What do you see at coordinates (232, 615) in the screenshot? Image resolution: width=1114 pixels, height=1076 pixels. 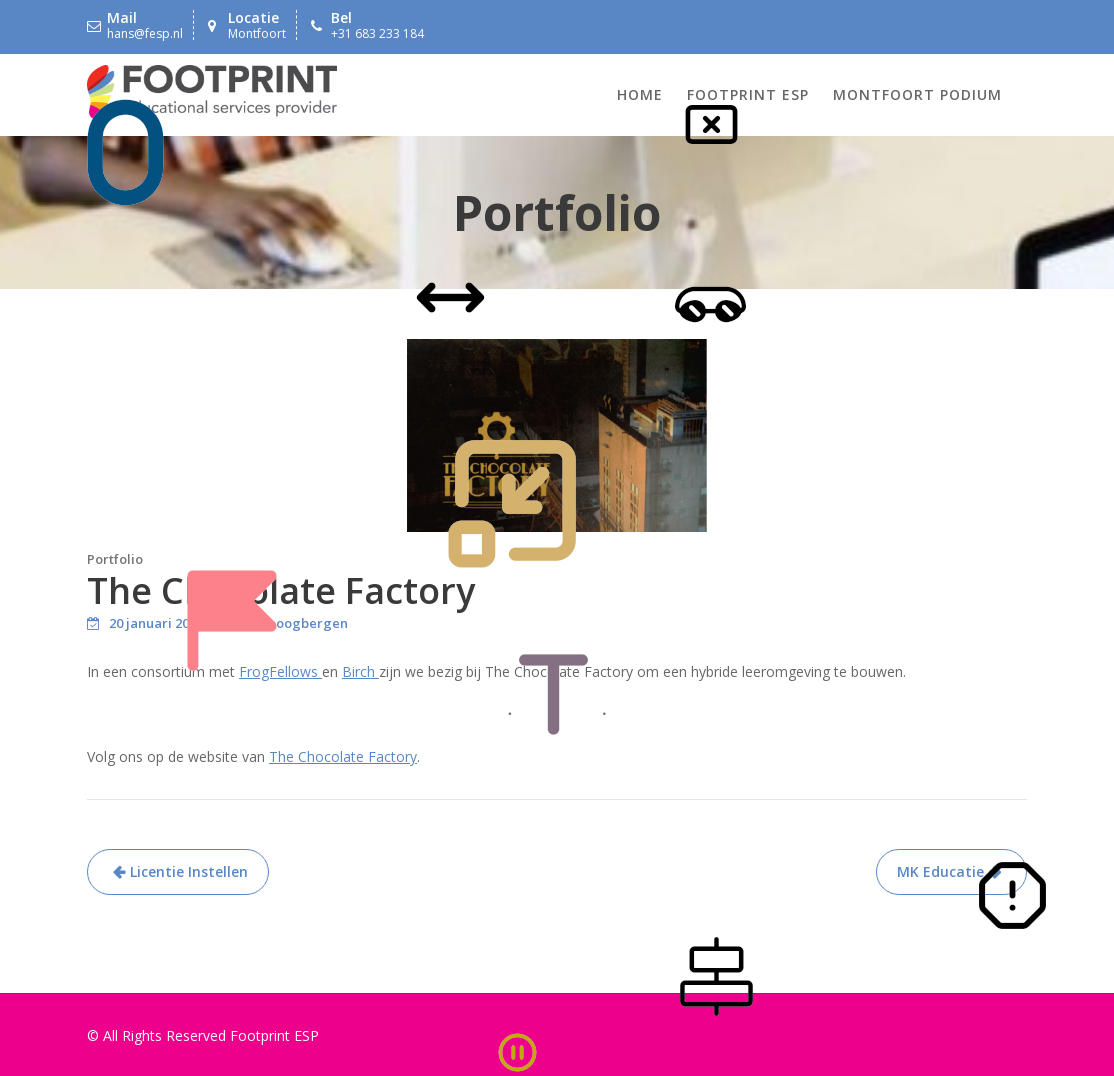 I see `flag or bookmark an item` at bounding box center [232, 615].